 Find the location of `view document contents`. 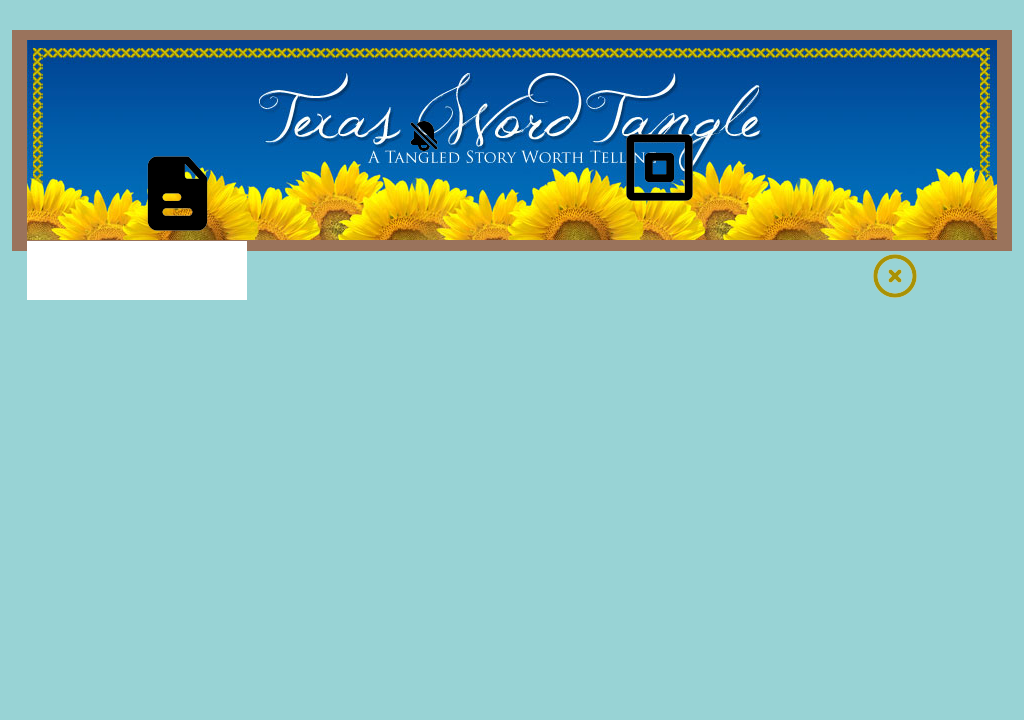

view document contents is located at coordinates (177, 193).